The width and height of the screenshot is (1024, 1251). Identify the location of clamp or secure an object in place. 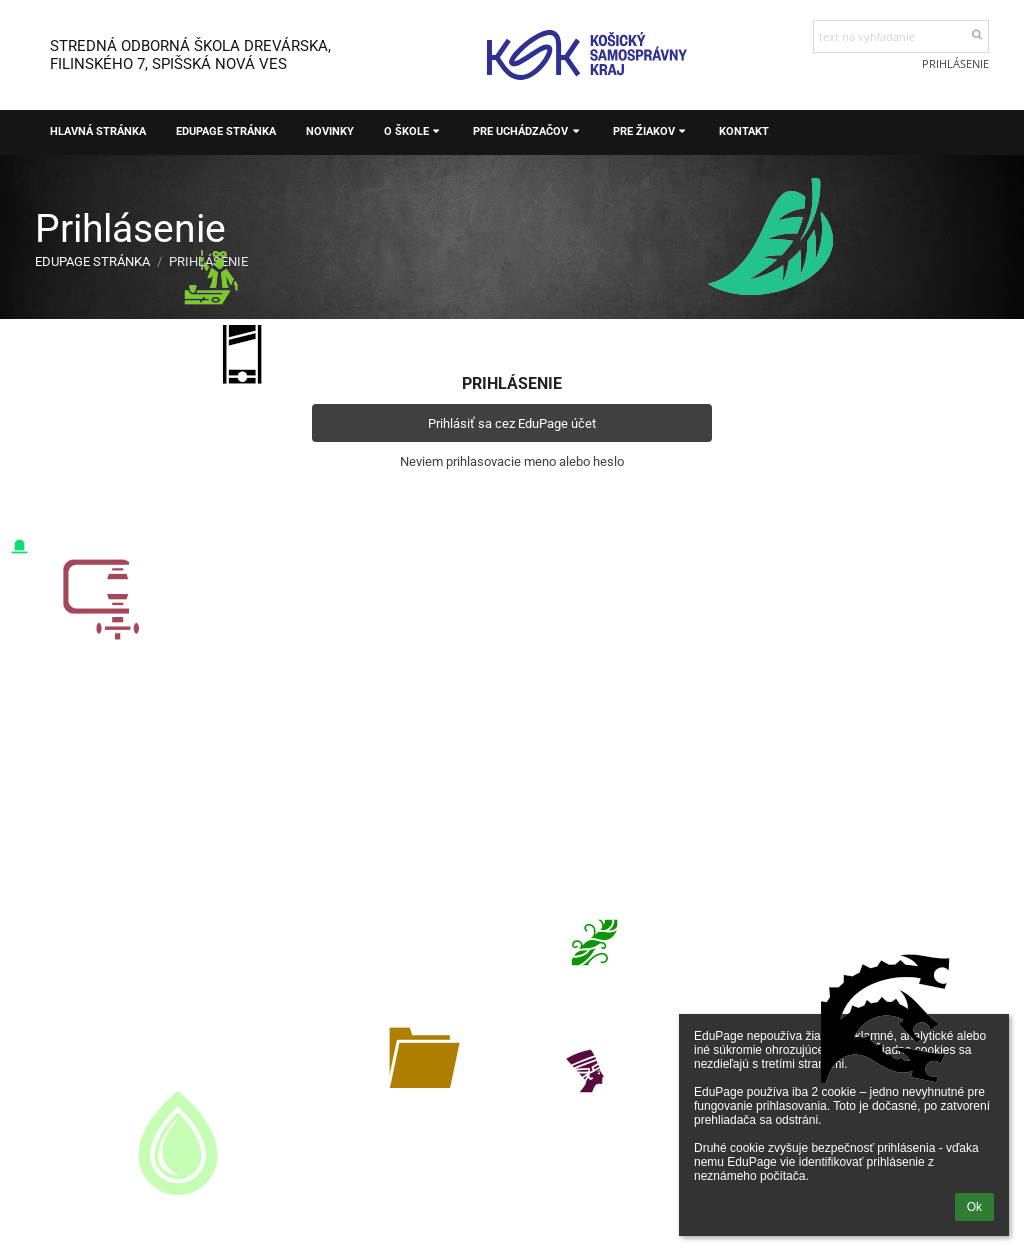
(99, 601).